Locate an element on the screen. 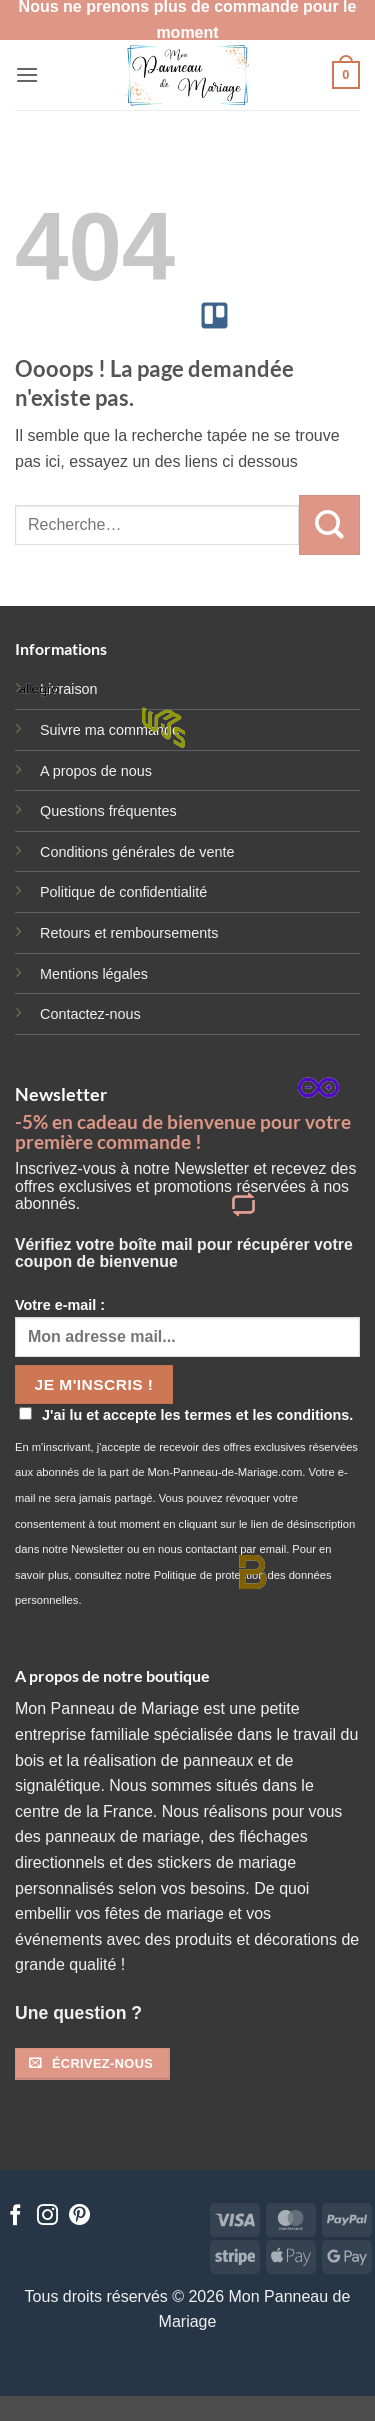  web3.js library or project branding is located at coordinates (163, 727).